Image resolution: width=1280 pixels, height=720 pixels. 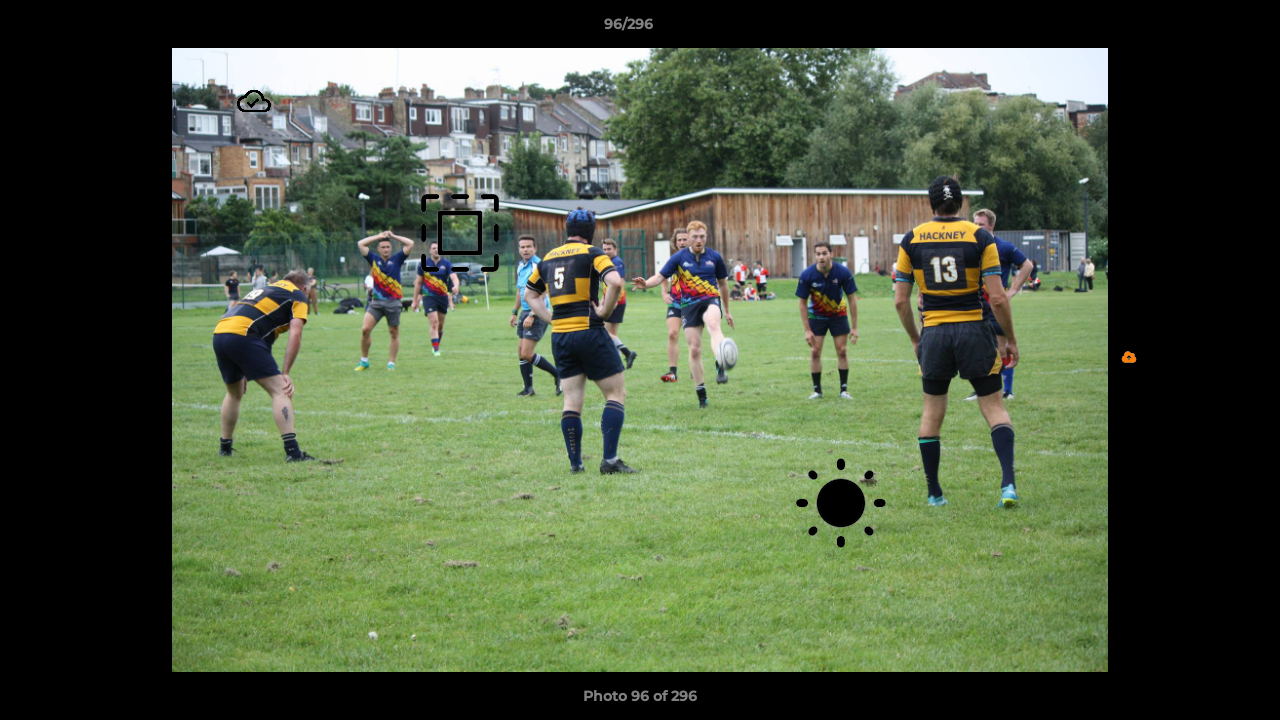 What do you see at coordinates (460, 233) in the screenshot?
I see `select all items` at bounding box center [460, 233].